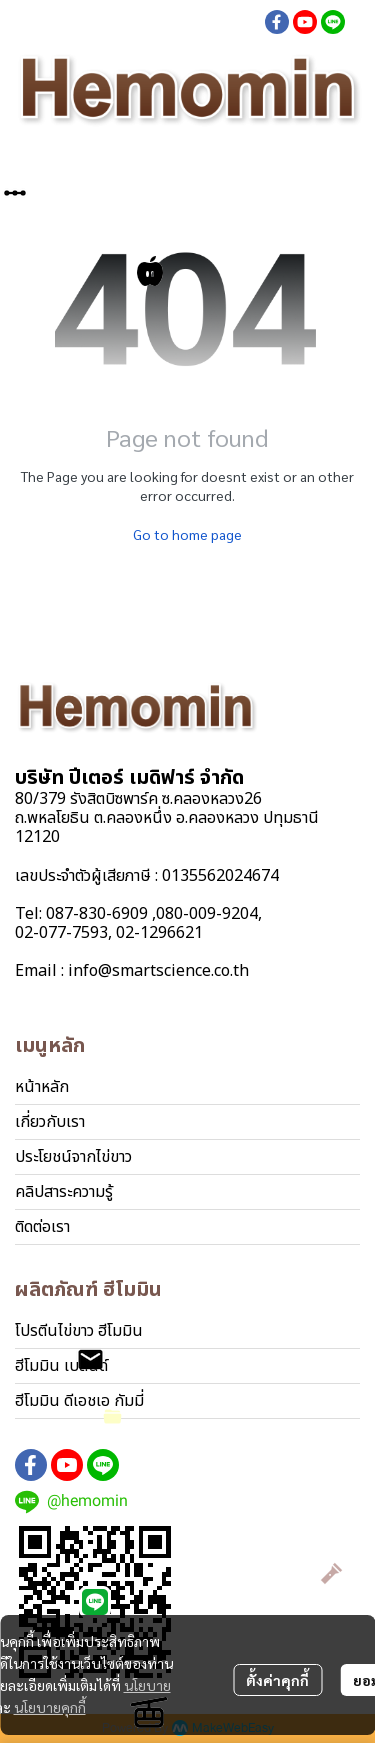 Image resolution: width=375 pixels, height=1743 pixels. I want to click on open your email inbox, so click(90, 1359).